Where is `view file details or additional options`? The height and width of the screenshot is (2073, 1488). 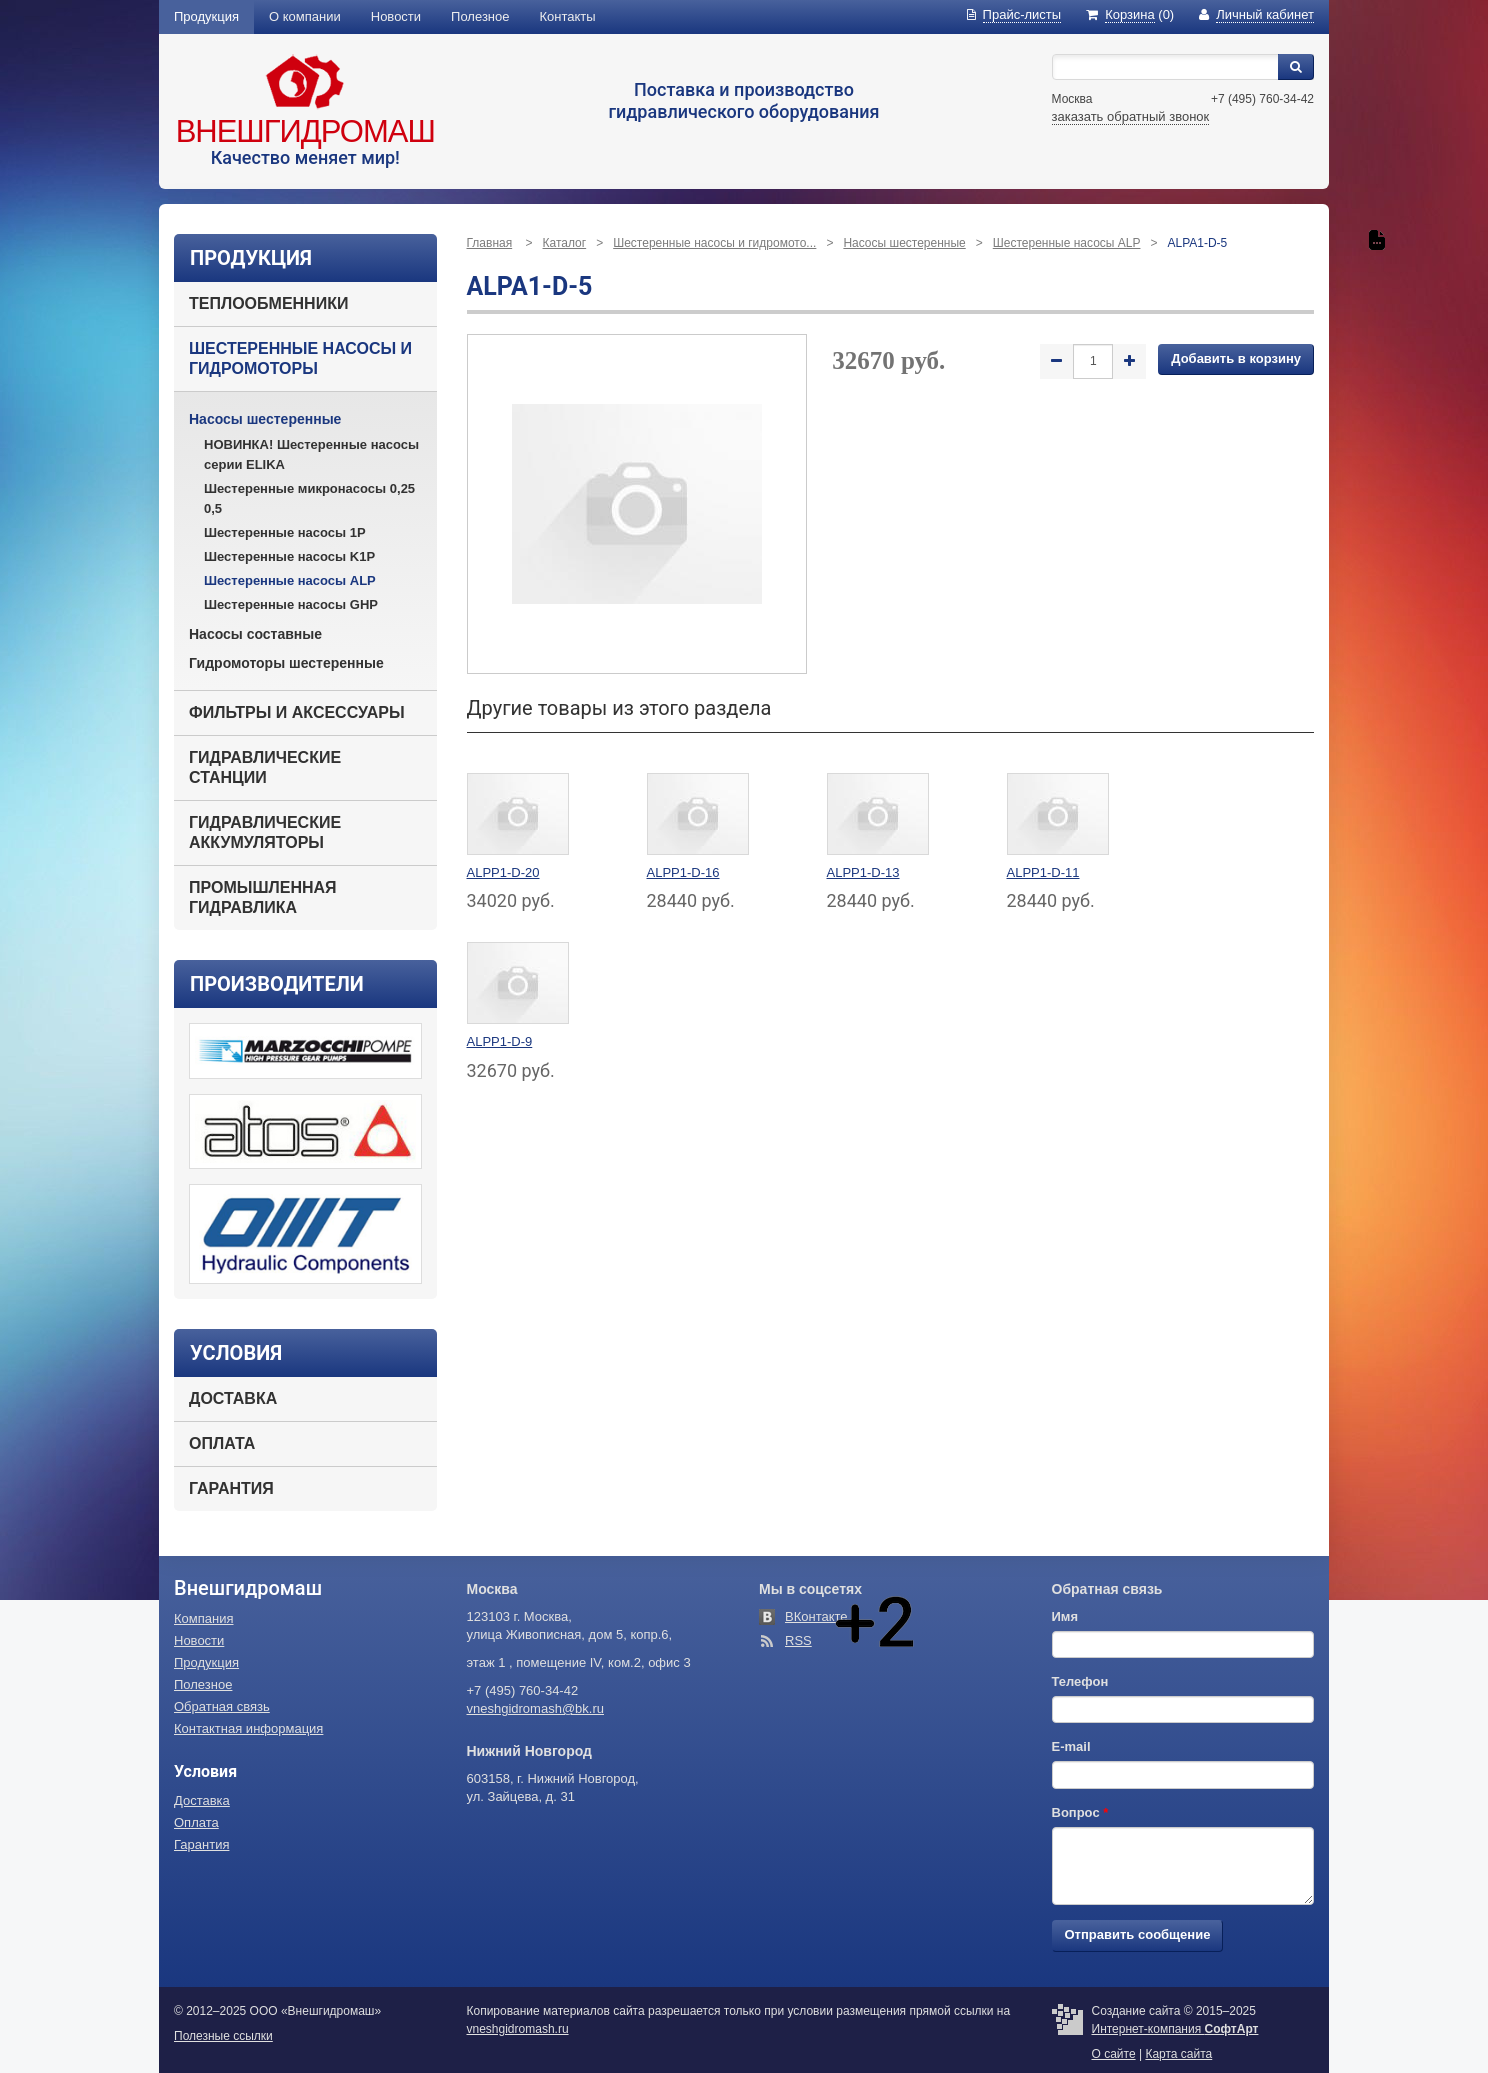
view file details or additional options is located at coordinates (1377, 240).